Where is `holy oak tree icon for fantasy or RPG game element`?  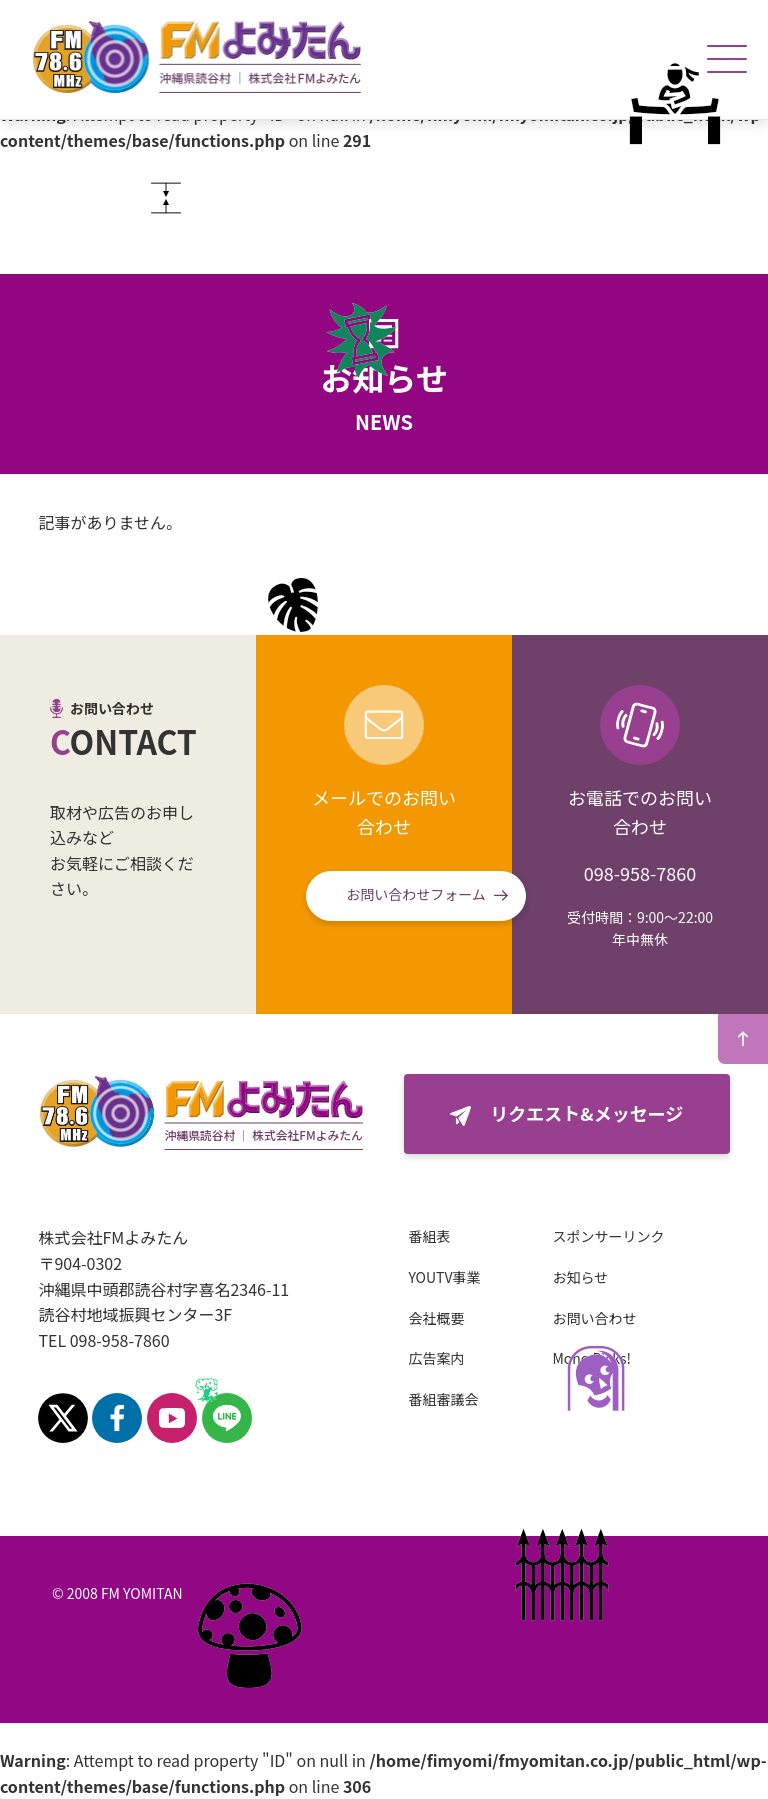 holy oak tree icon for fantasy or RPG game element is located at coordinates (207, 1390).